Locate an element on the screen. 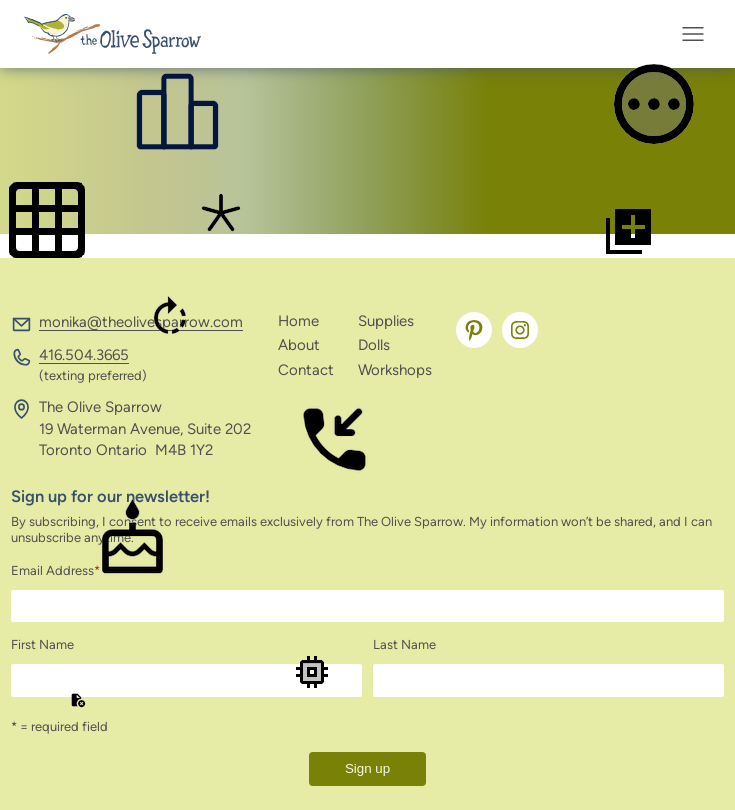 The image size is (735, 810). rotate image clockwise is located at coordinates (170, 318).